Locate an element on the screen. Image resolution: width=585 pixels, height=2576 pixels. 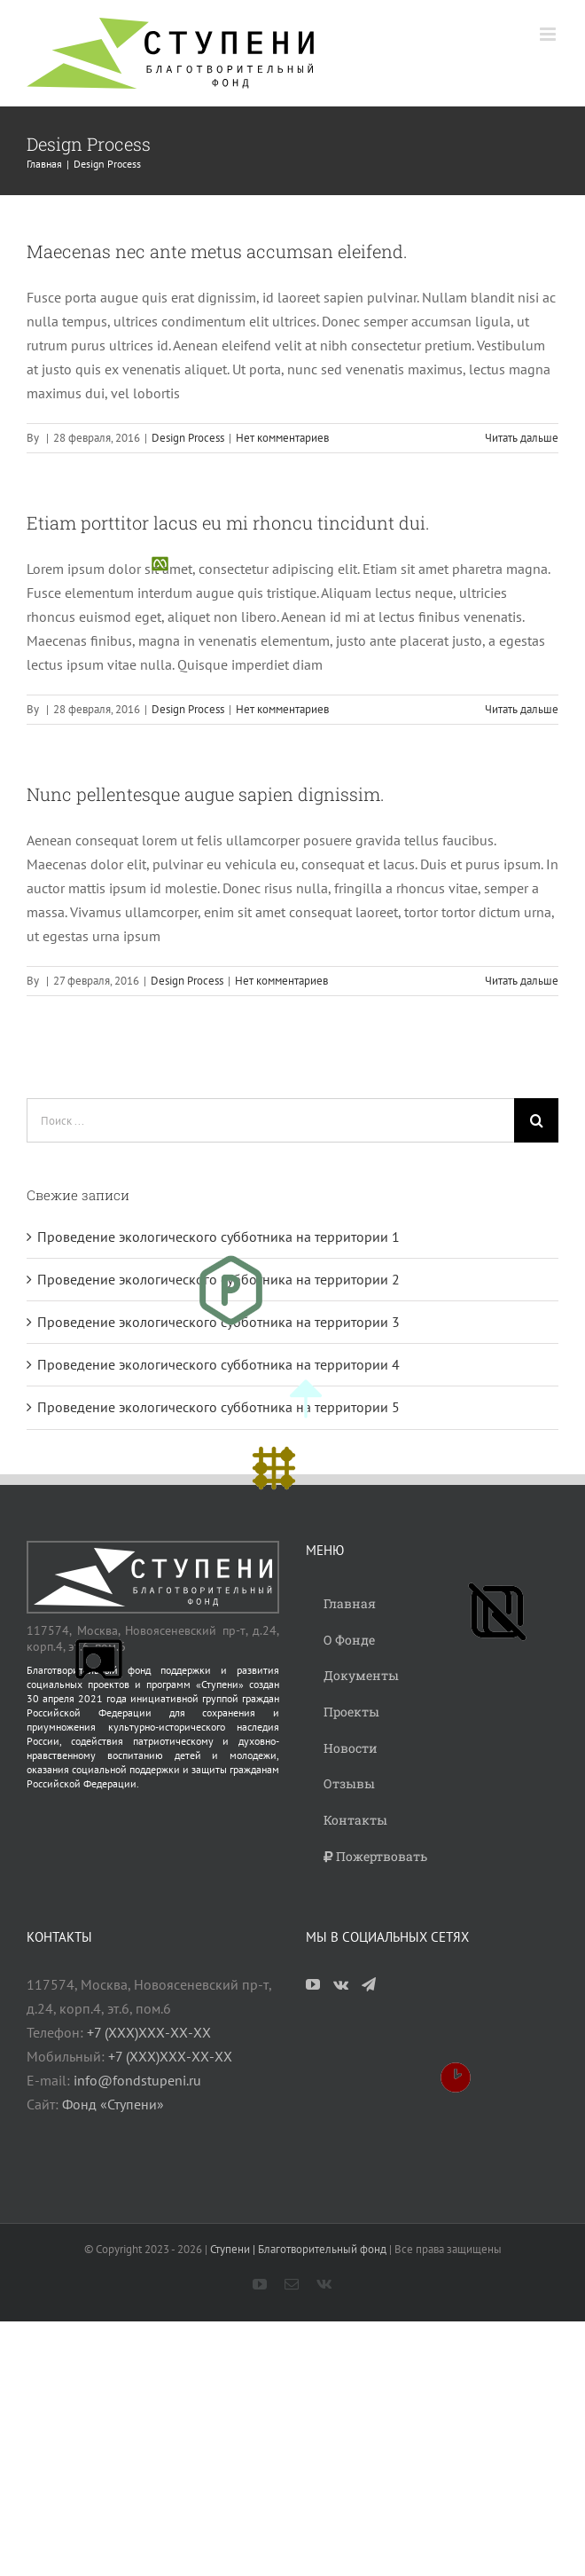
indicates parking available or parking location is located at coordinates (230, 1290).